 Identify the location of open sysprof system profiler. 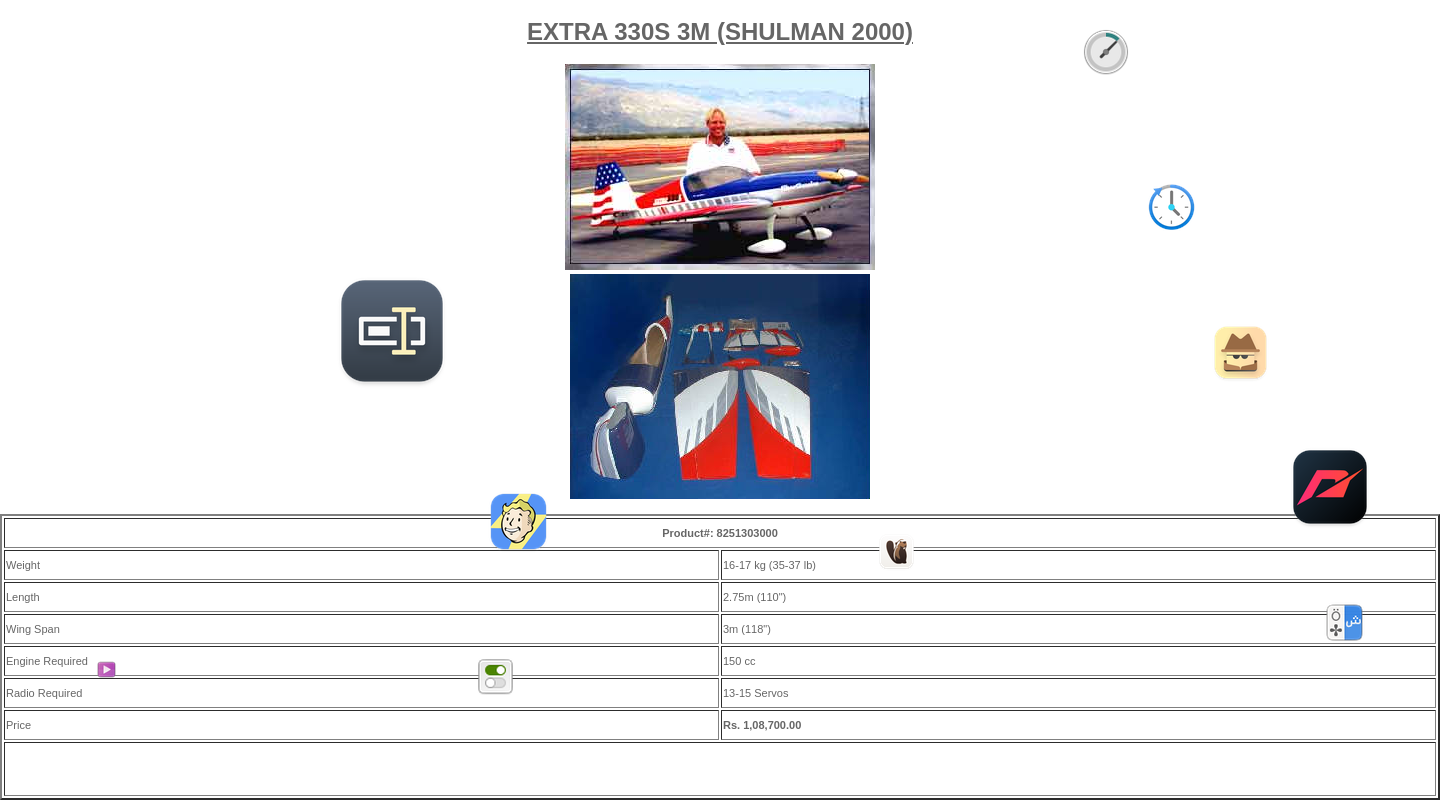
(1106, 52).